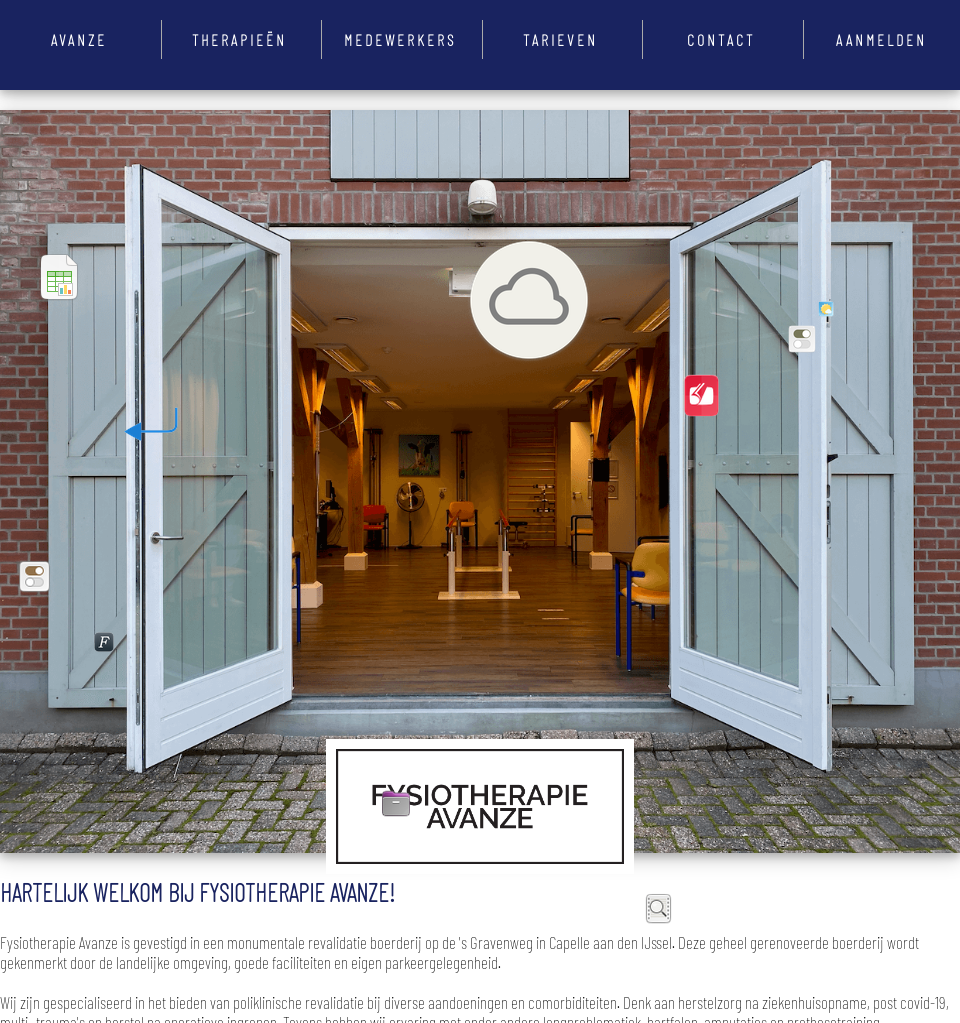  I want to click on spreadsheet file created in openoffice calc, so click(59, 277).